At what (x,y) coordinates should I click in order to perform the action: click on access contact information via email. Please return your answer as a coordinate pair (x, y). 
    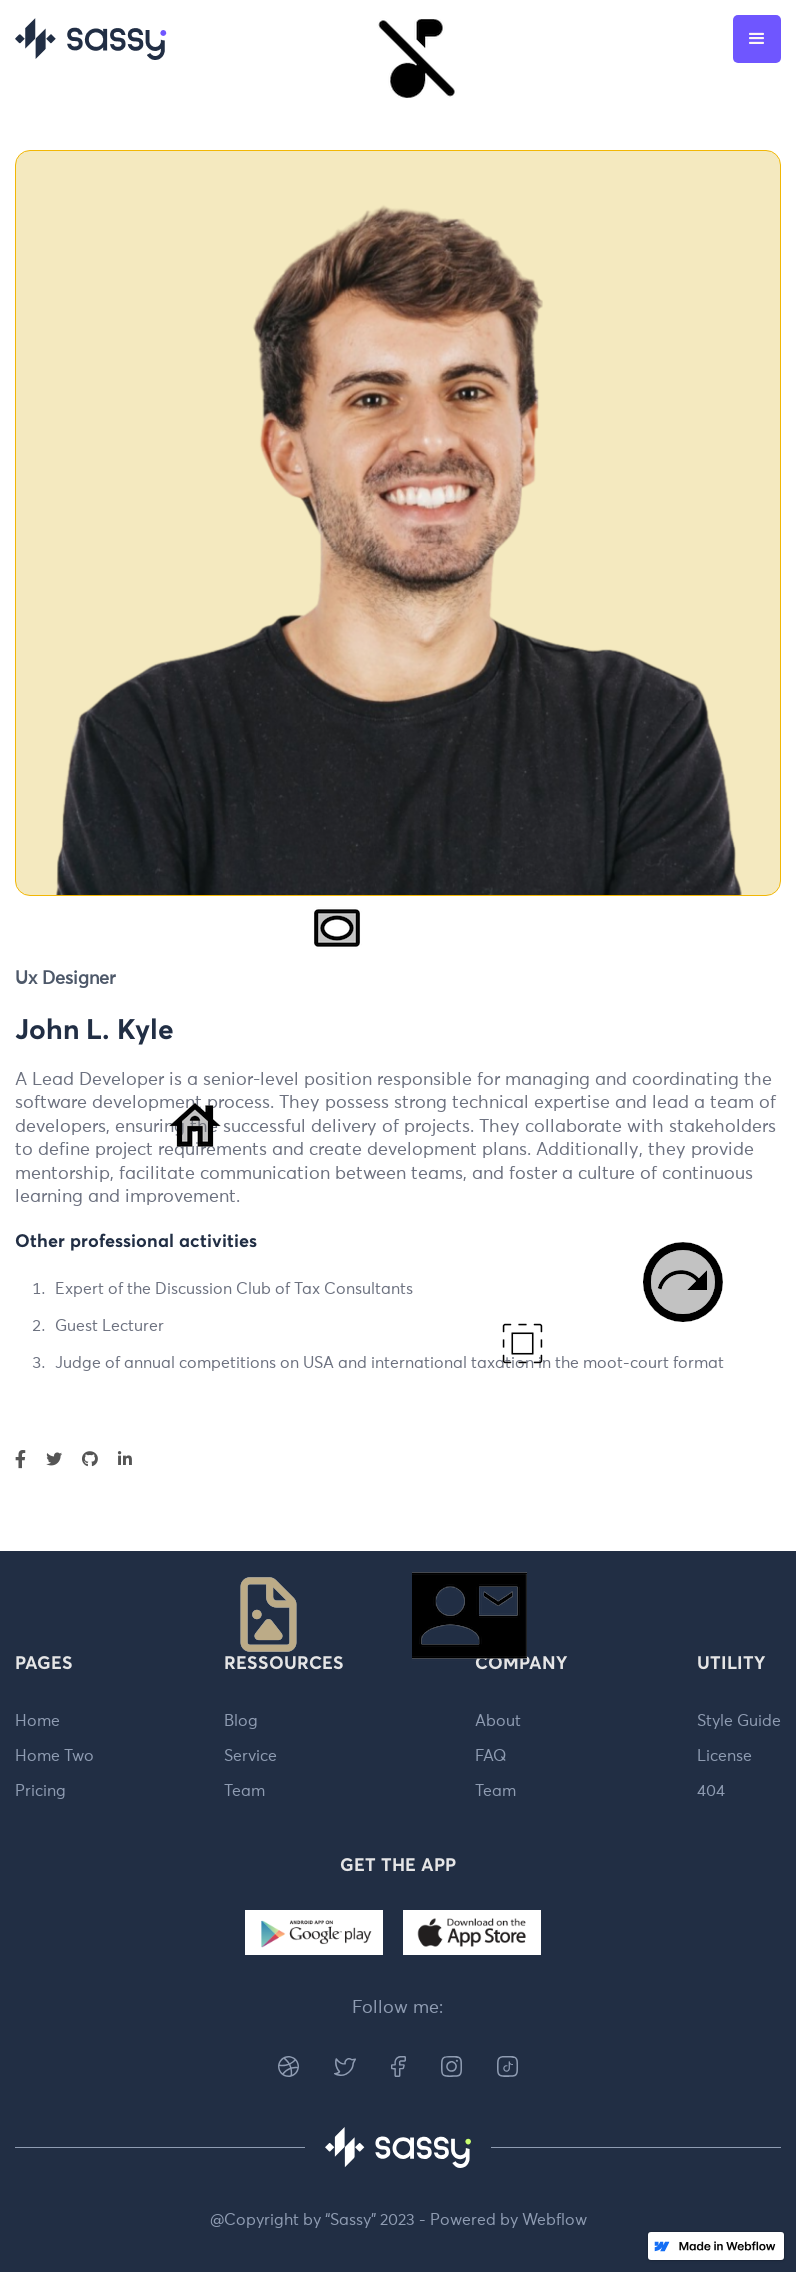
    Looking at the image, I should click on (469, 1615).